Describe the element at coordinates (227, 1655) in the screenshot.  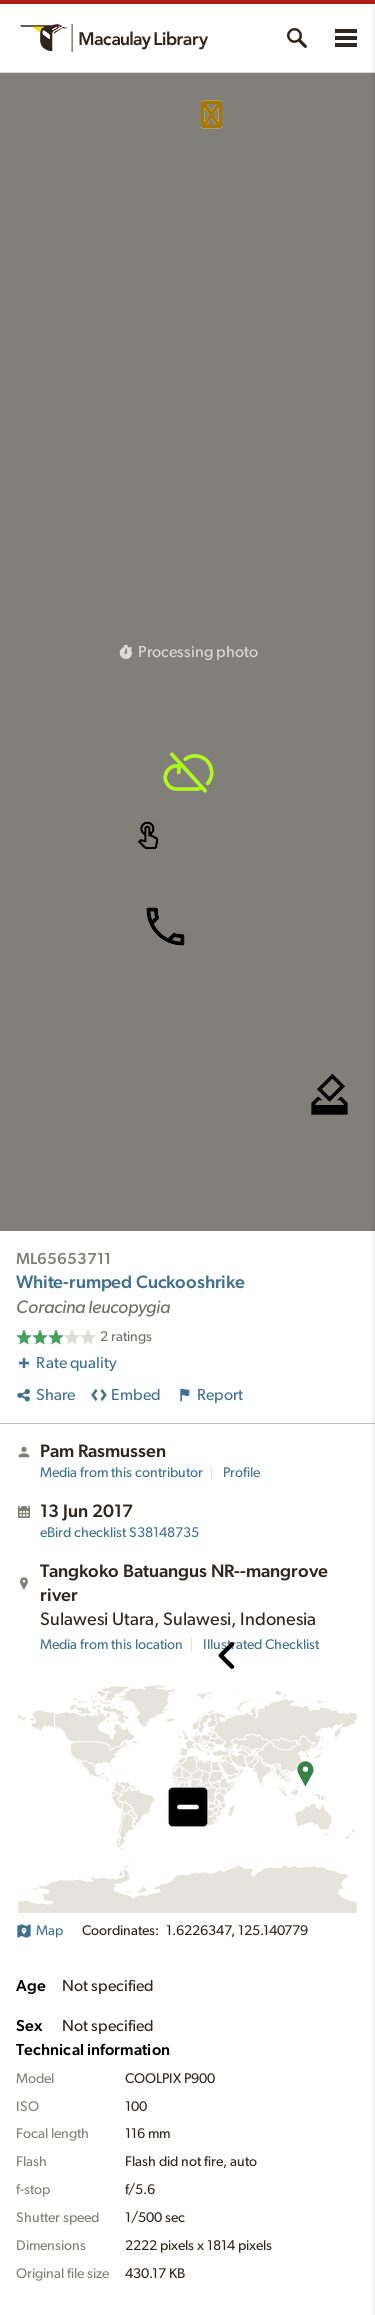
I see `go back to the previous screen` at that location.